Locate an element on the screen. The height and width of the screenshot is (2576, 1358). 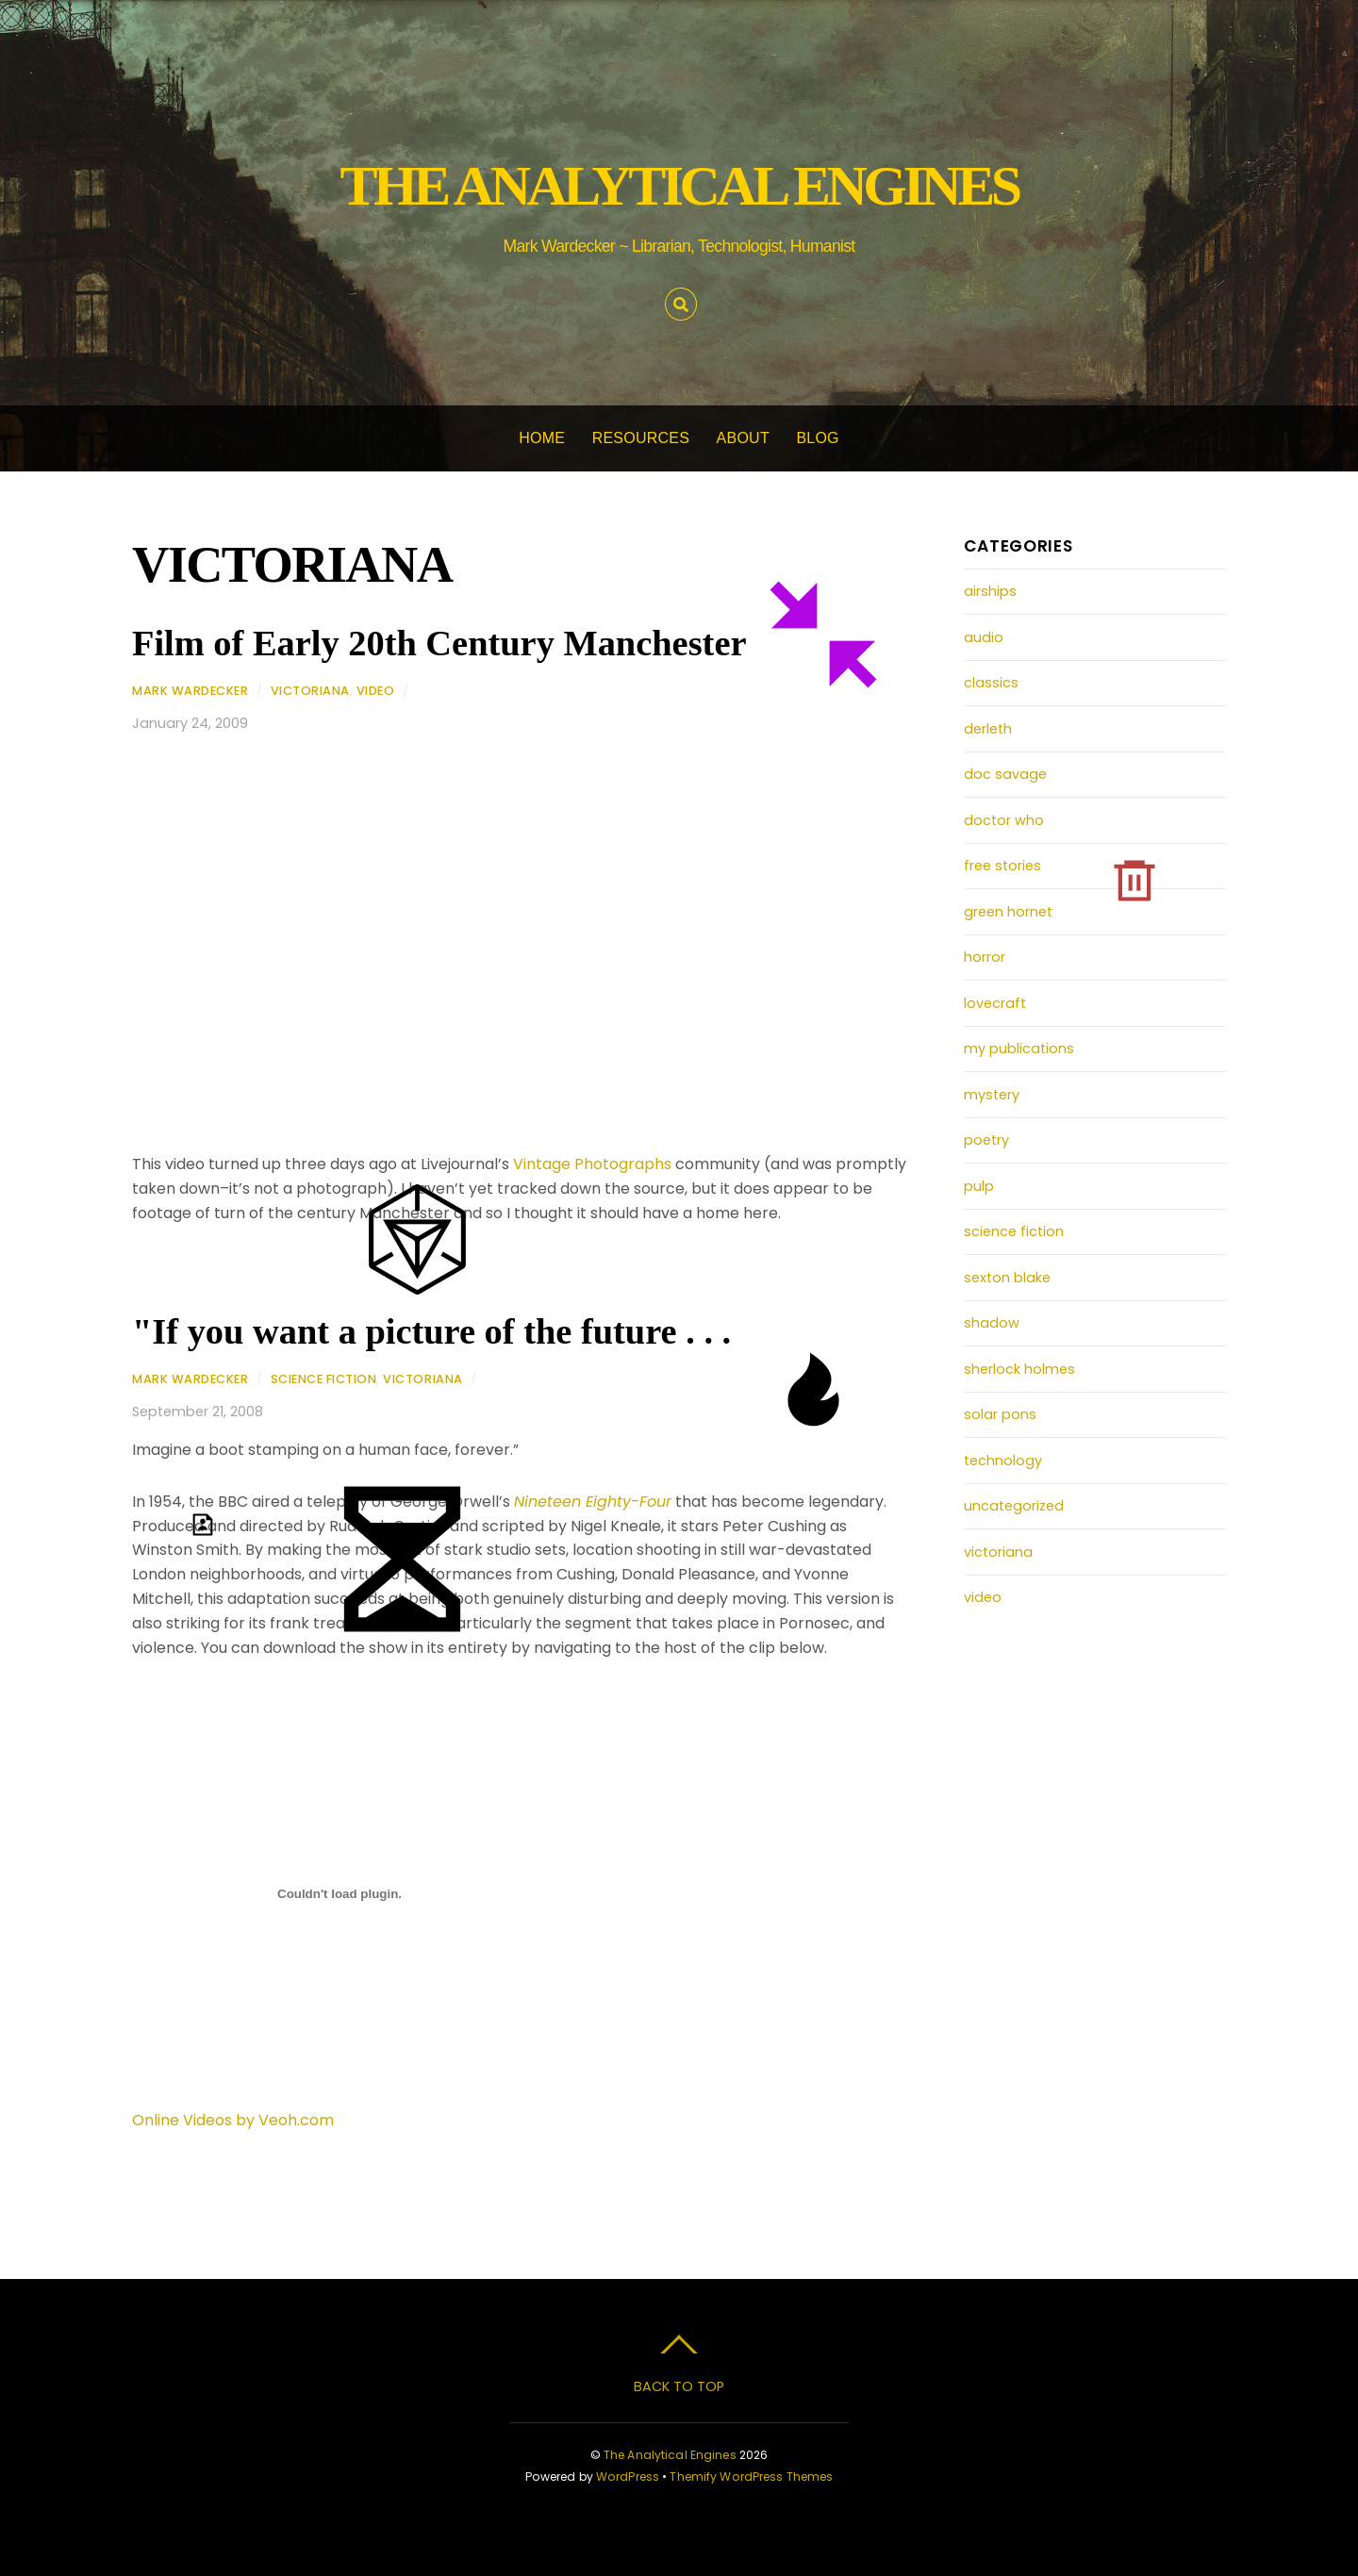
collapse or minimize an expanded view is located at coordinates (823, 635).